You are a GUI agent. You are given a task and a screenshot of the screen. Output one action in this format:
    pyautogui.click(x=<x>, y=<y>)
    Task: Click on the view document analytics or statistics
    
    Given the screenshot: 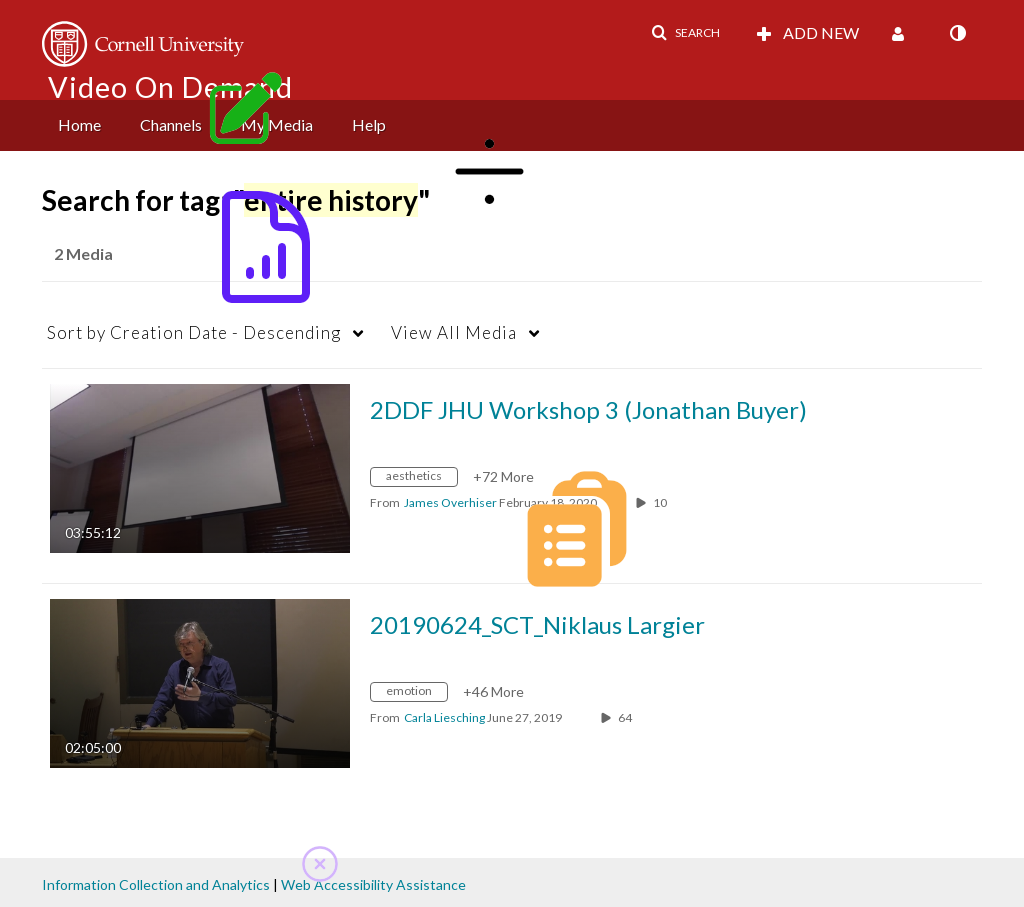 What is the action you would take?
    pyautogui.click(x=266, y=247)
    